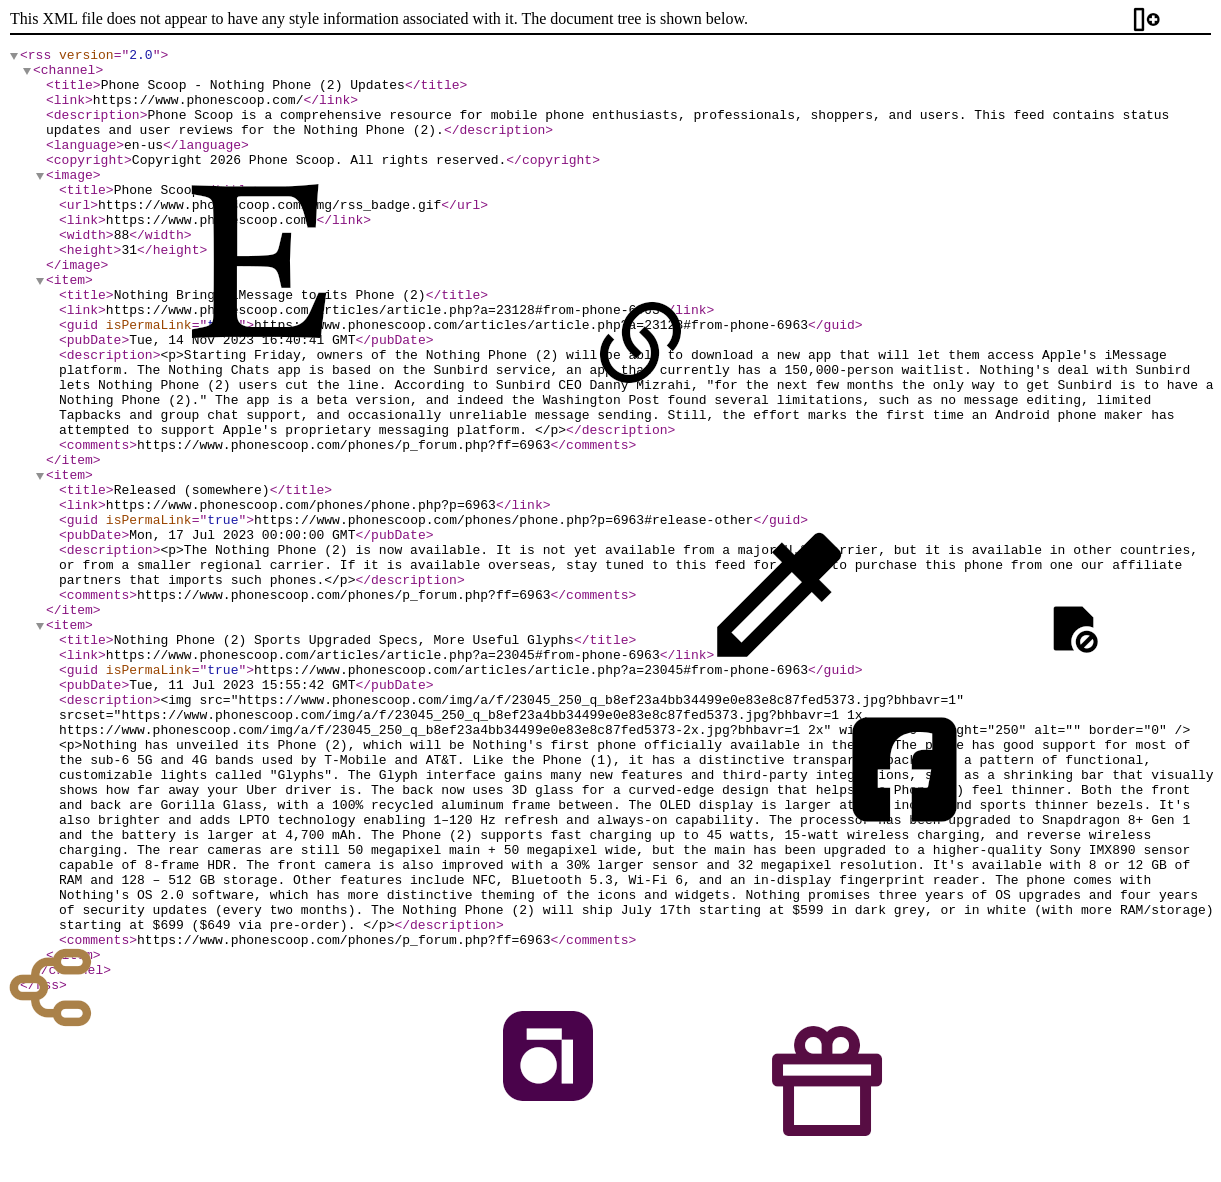 Image resolution: width=1221 pixels, height=1182 pixels. What do you see at coordinates (1073, 628) in the screenshot?
I see `file access denied or restricted` at bounding box center [1073, 628].